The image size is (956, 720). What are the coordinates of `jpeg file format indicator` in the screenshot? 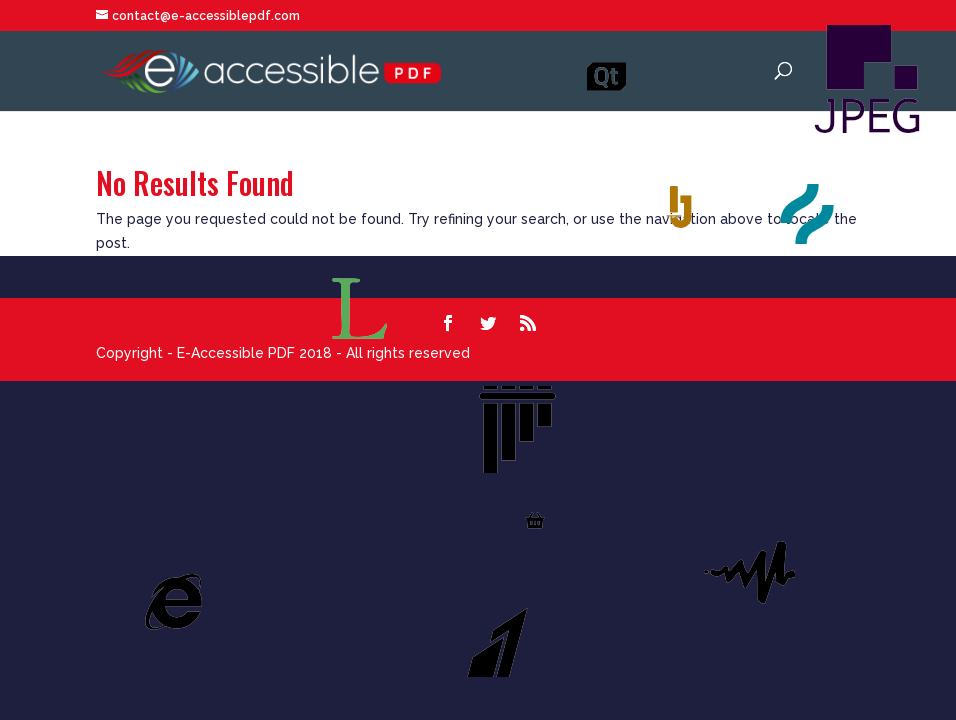 It's located at (867, 79).